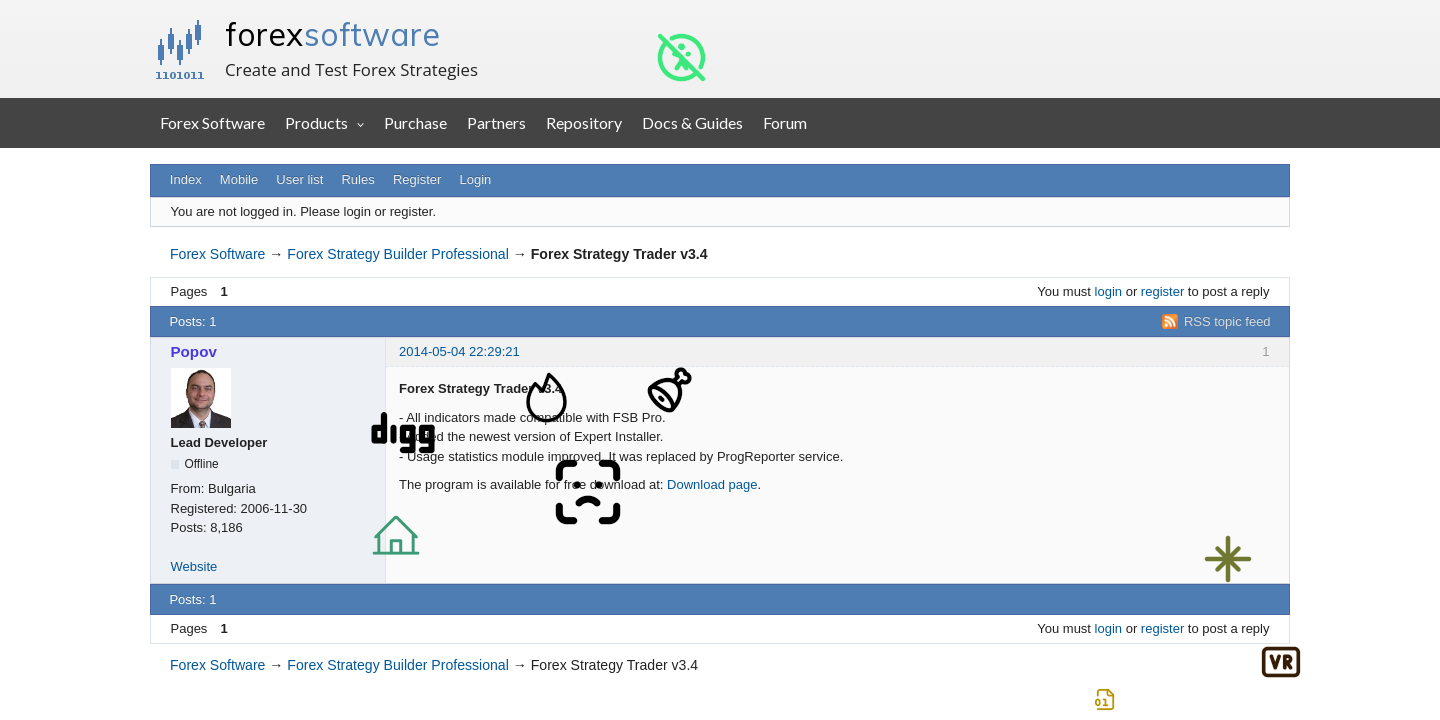 The image size is (1440, 720). I want to click on view a binary or data file, so click(1105, 699).